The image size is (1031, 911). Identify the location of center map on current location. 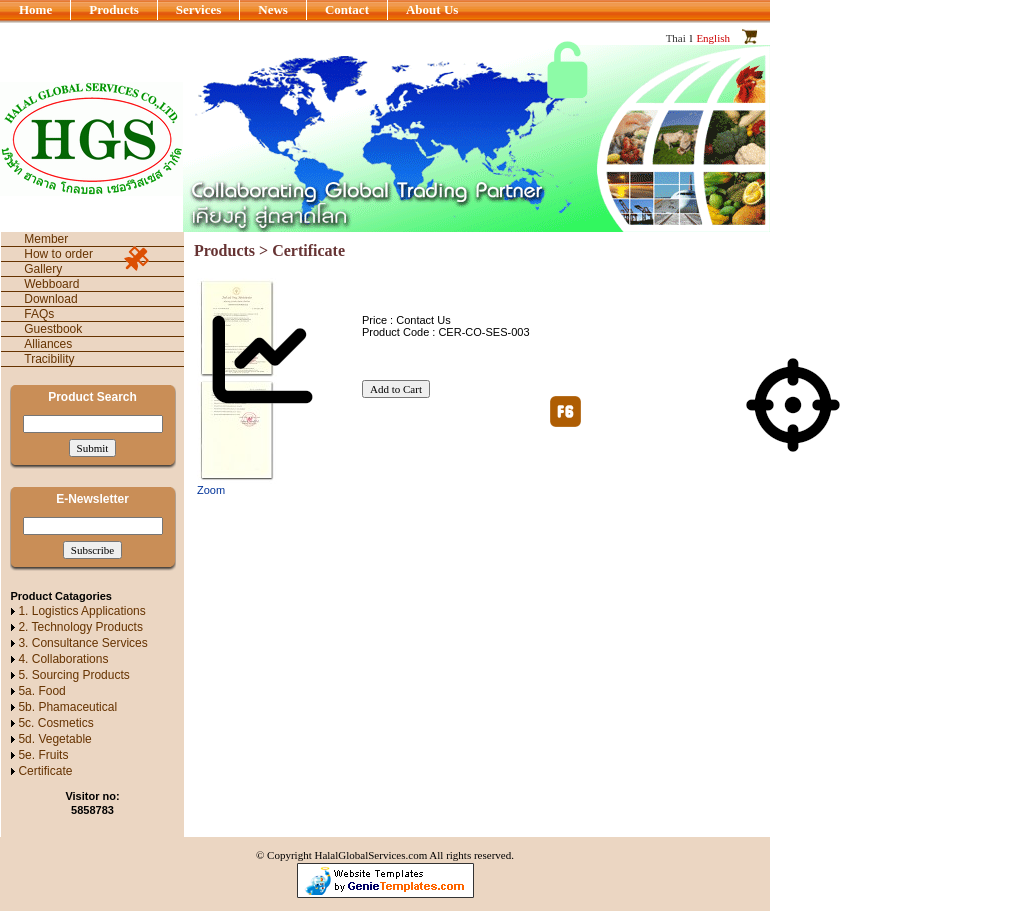
(793, 405).